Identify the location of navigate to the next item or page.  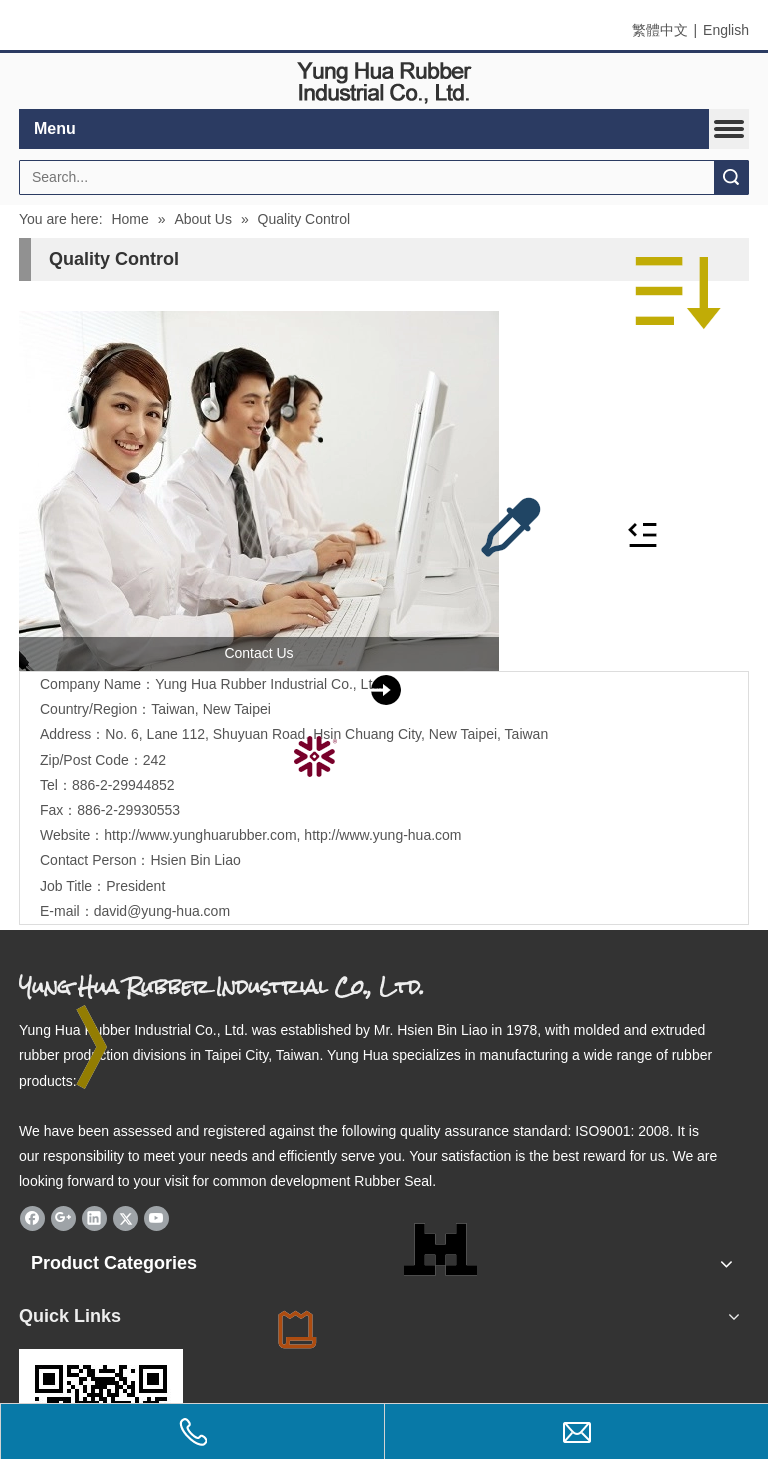
(90, 1047).